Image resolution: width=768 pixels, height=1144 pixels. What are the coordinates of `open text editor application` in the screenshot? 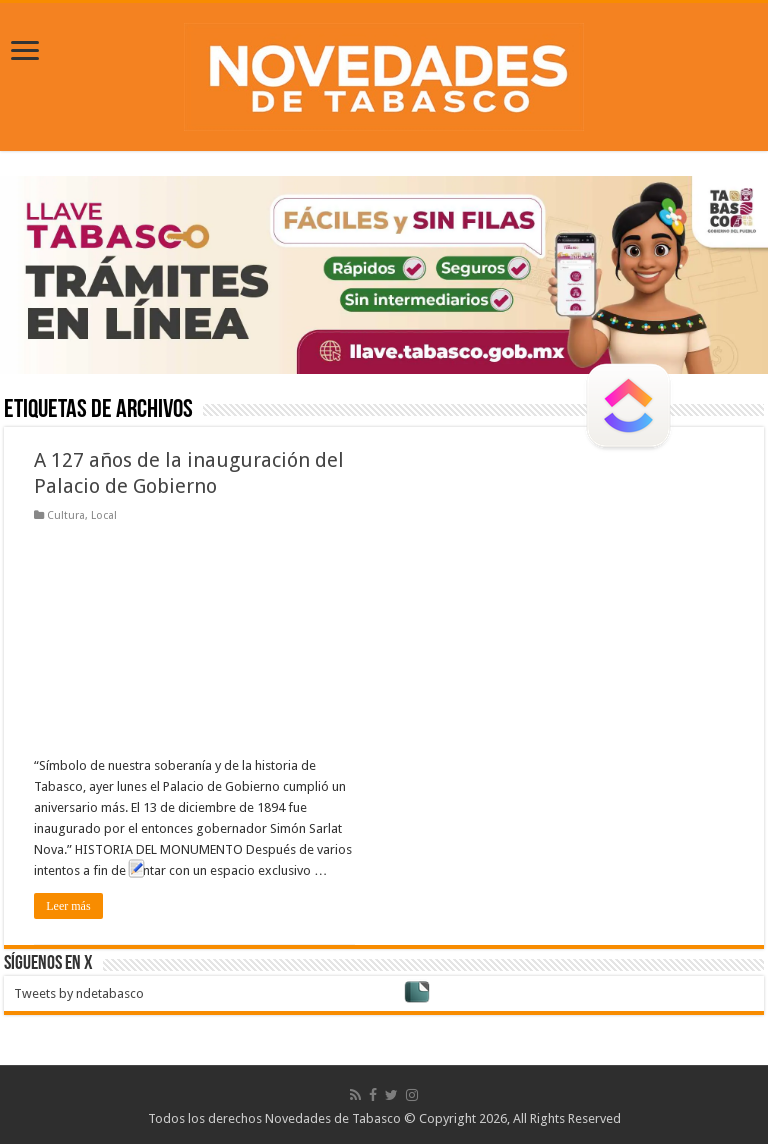 It's located at (136, 868).